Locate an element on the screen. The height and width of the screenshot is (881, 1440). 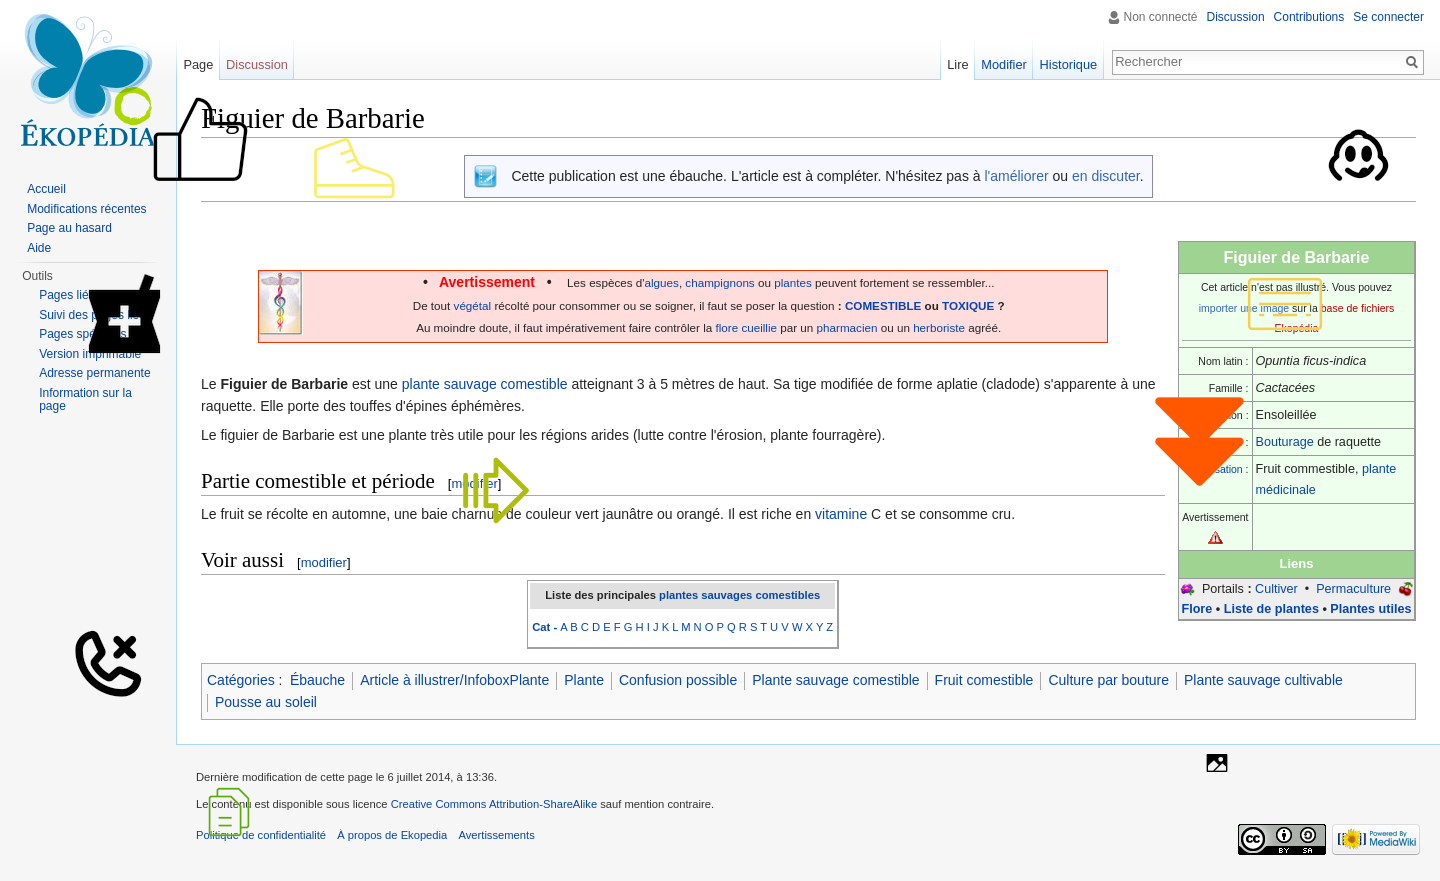
skip forward or advance to next item is located at coordinates (493, 490).